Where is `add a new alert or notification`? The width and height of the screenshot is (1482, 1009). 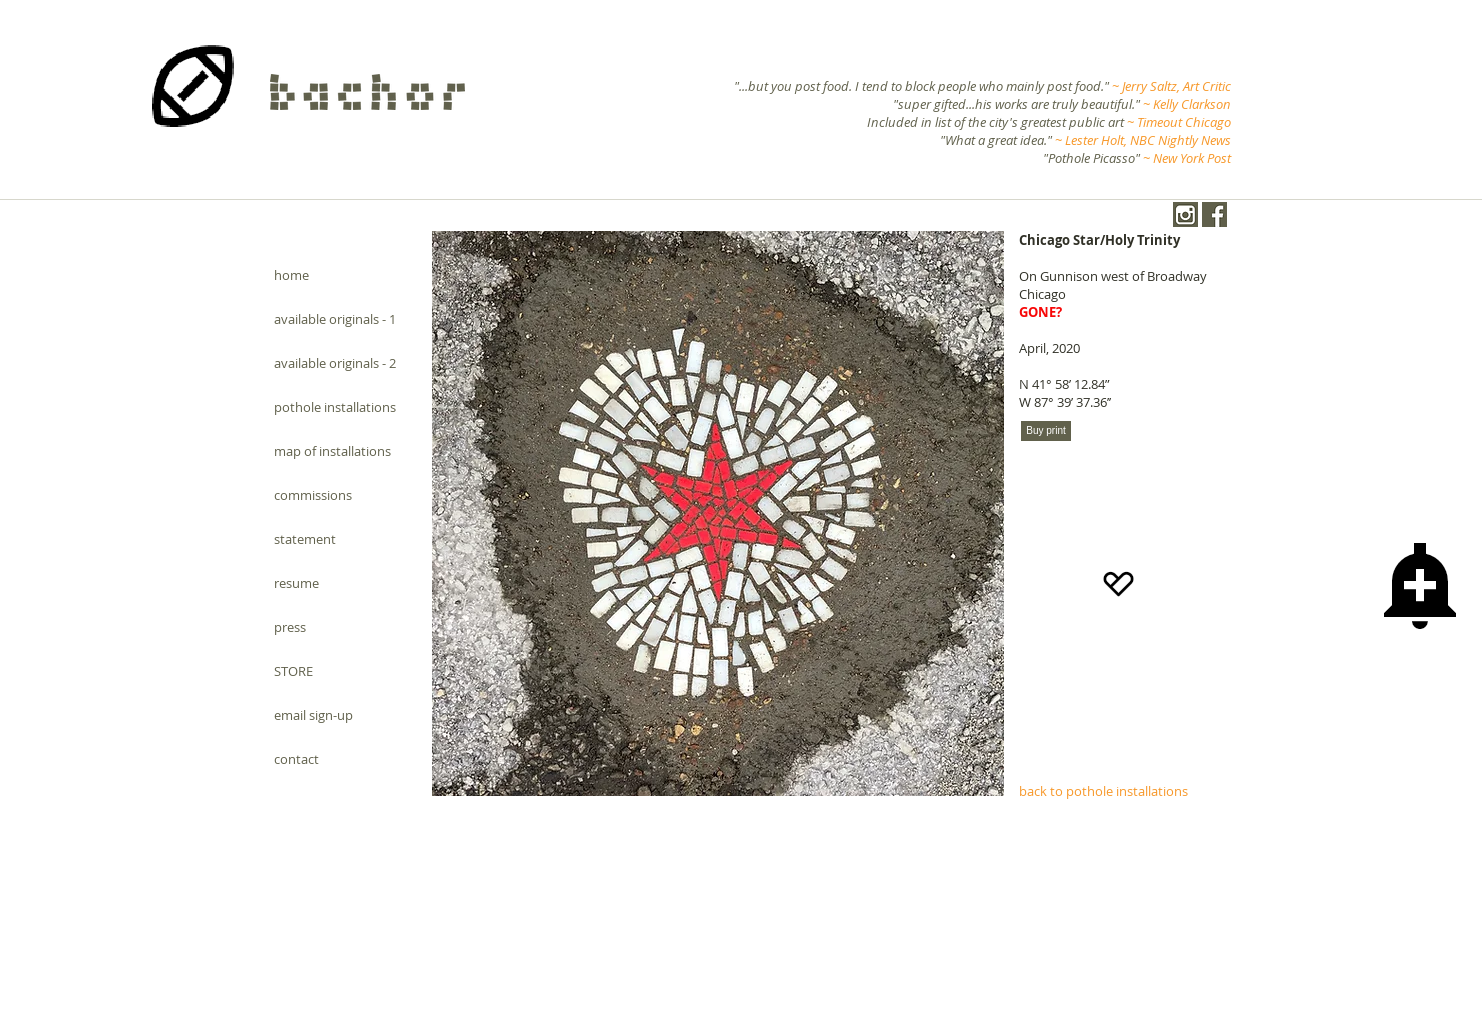
add a new alert or notification is located at coordinates (1420, 585).